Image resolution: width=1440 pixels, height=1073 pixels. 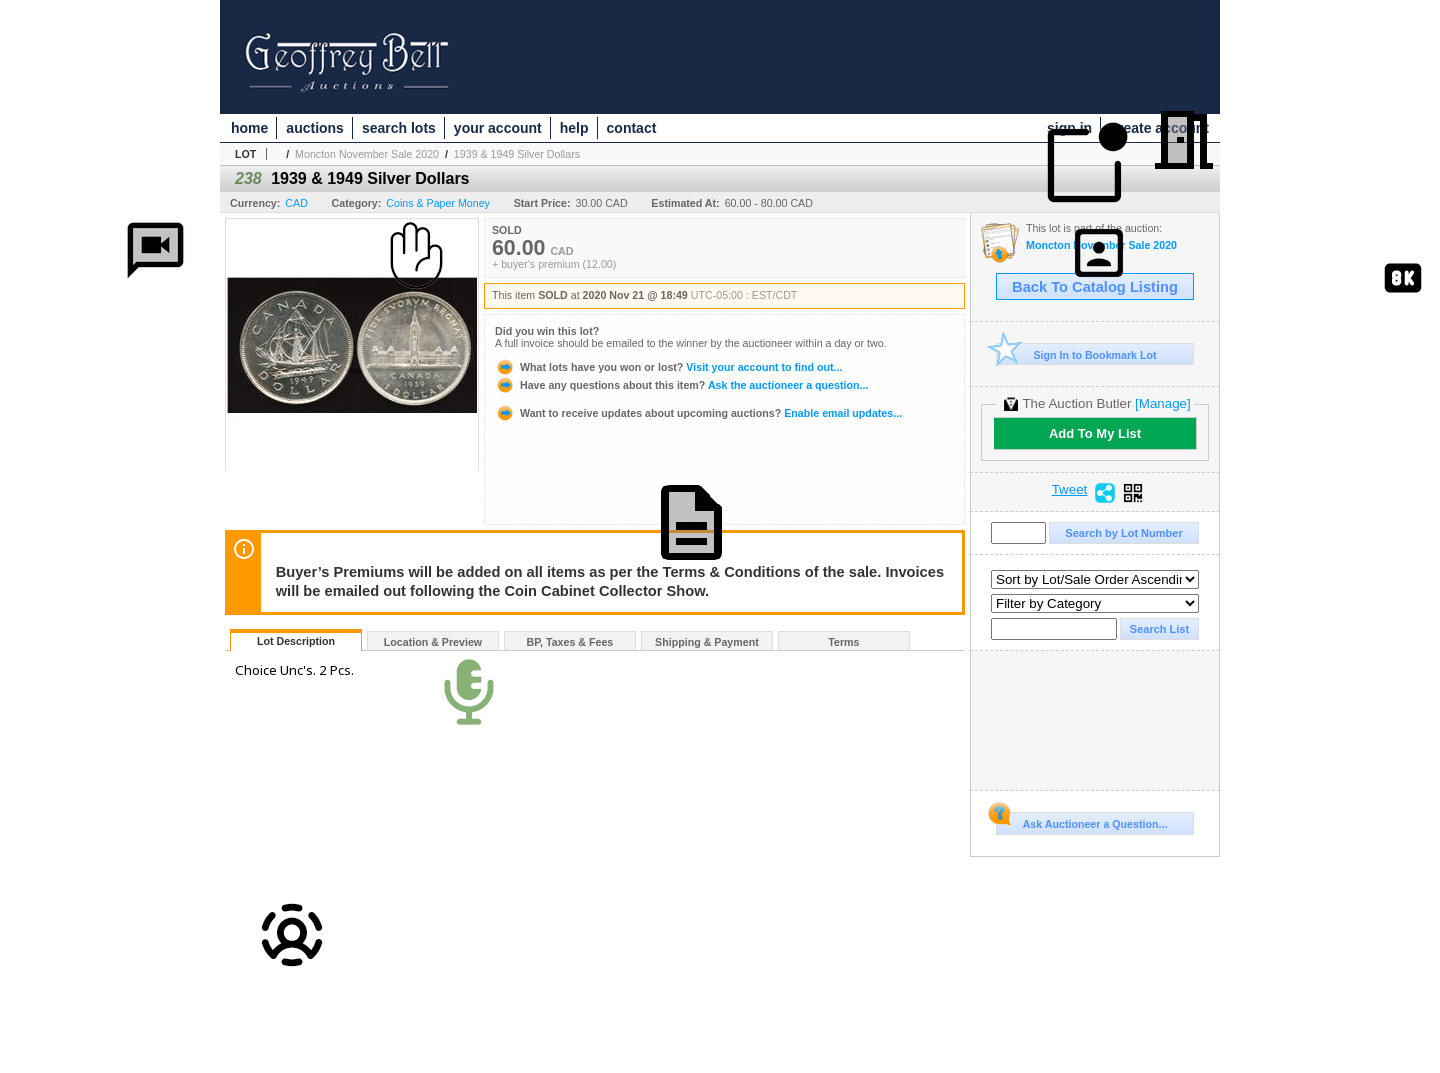 I want to click on indicates new notifications or alerts, so click(x=1086, y=164).